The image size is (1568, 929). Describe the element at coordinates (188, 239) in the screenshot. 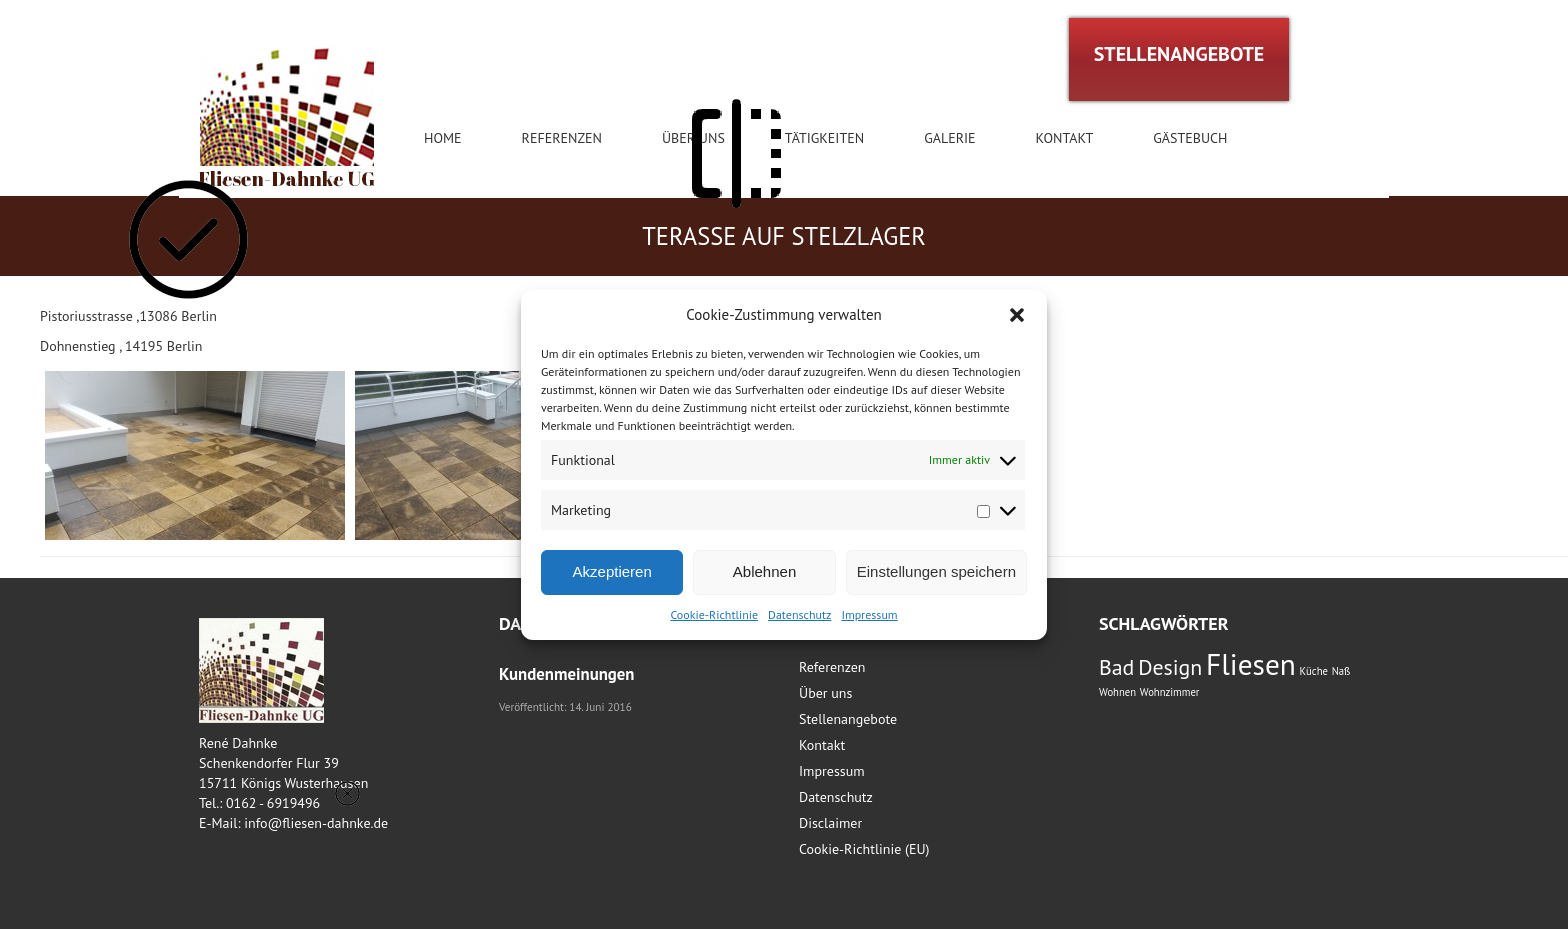

I see `indicates successful completion of an action` at that location.